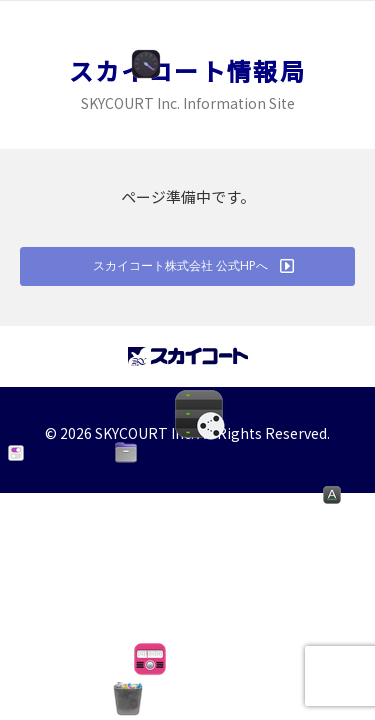  What do you see at coordinates (16, 453) in the screenshot?
I see `open system settings or preferences` at bounding box center [16, 453].